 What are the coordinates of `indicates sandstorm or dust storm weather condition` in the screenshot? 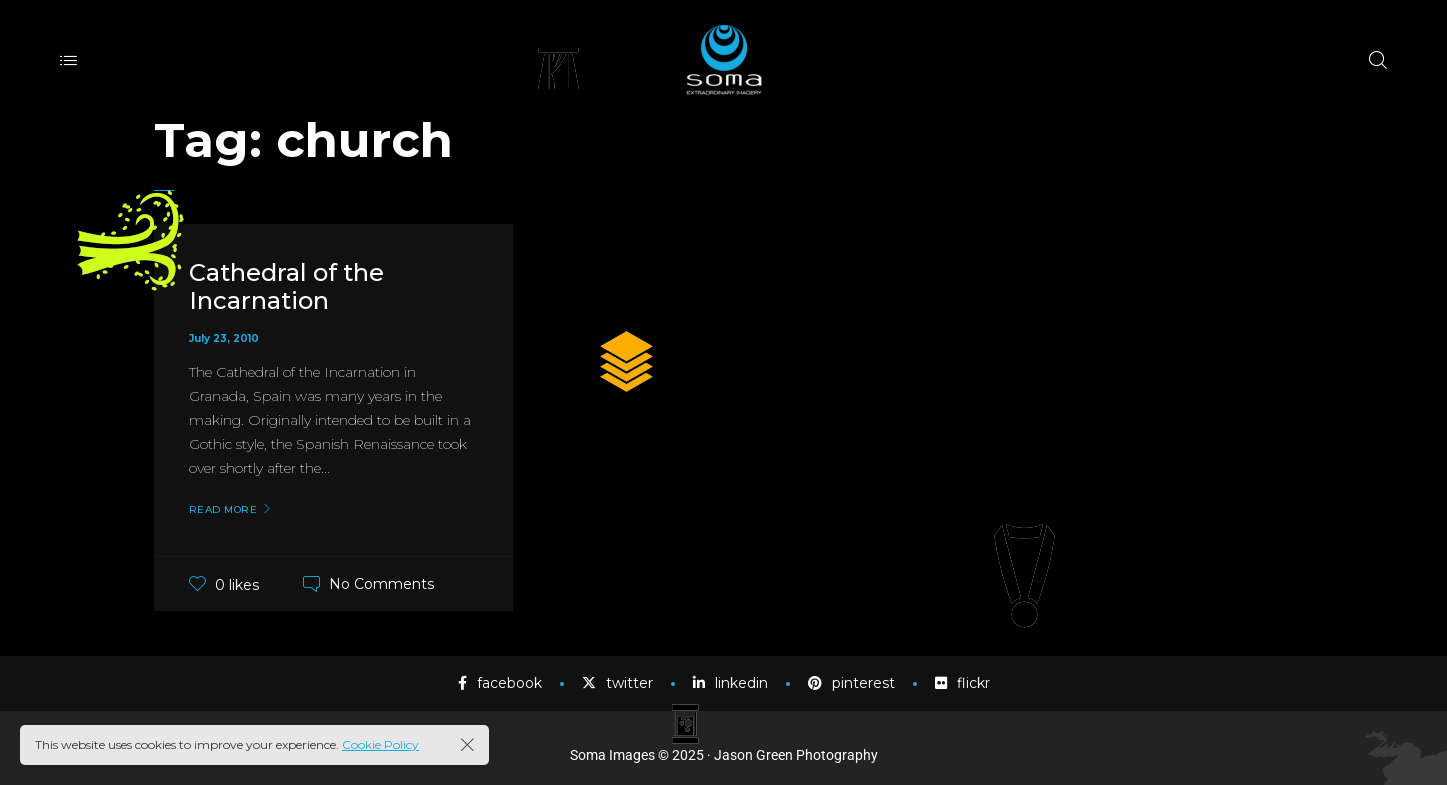 It's located at (130, 240).